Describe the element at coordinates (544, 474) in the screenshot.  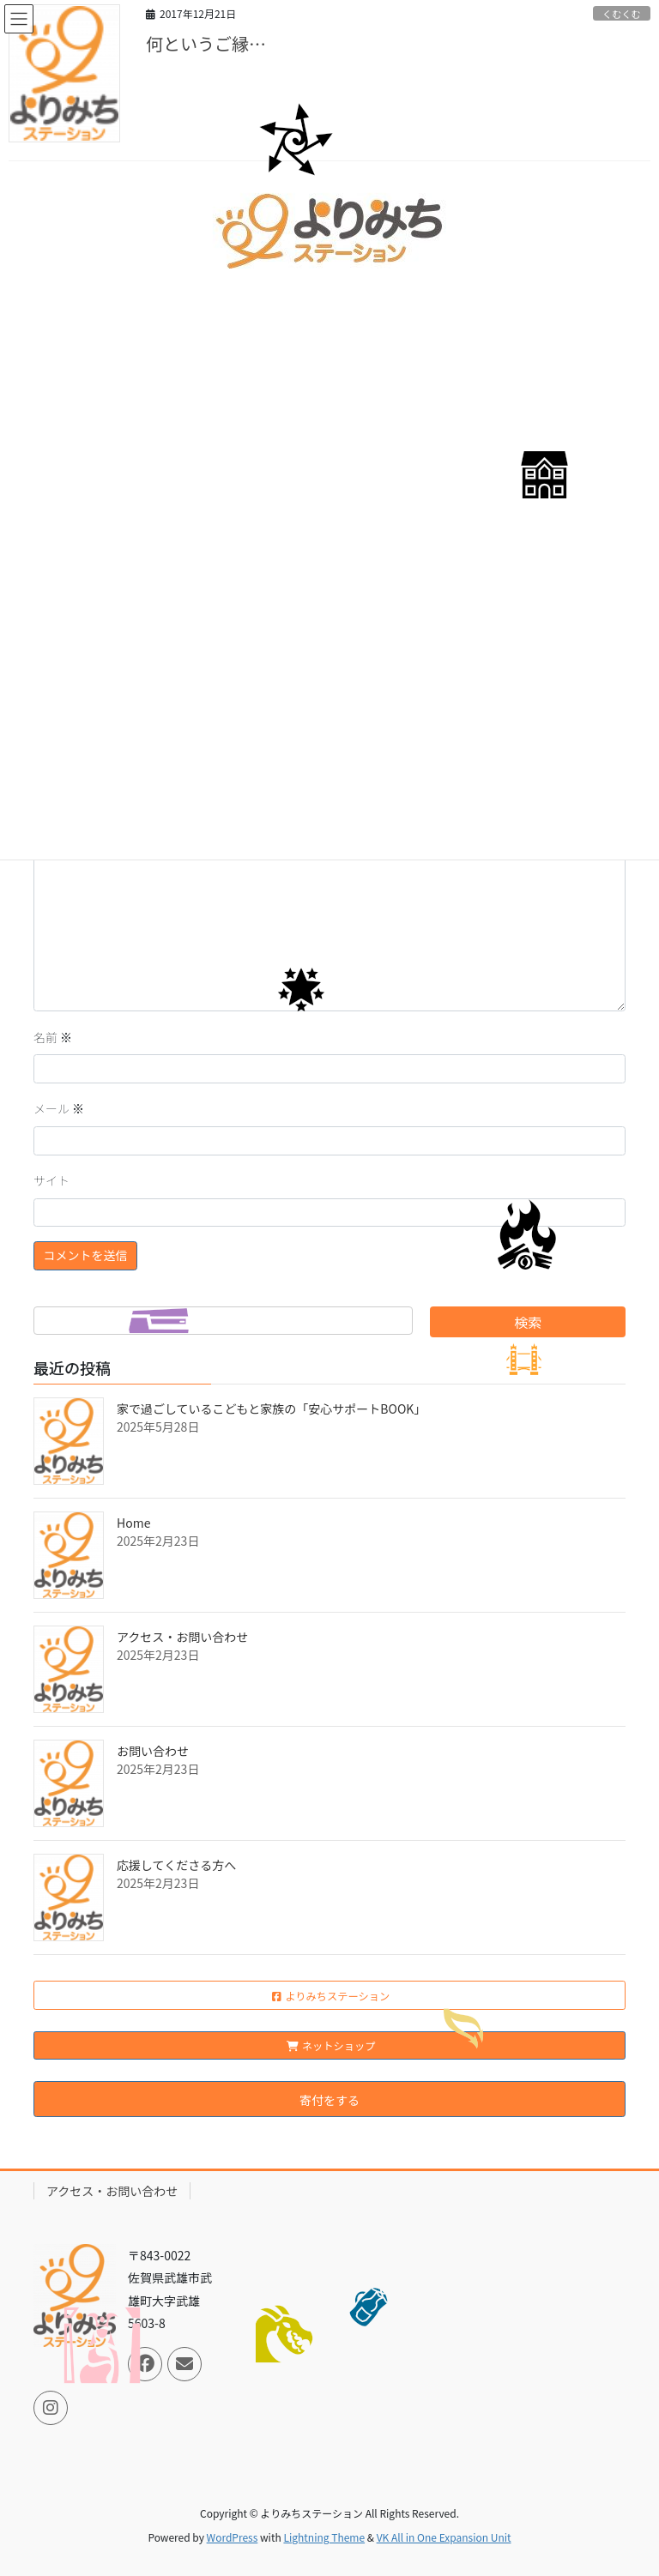
I see `navigate to home screen` at that location.